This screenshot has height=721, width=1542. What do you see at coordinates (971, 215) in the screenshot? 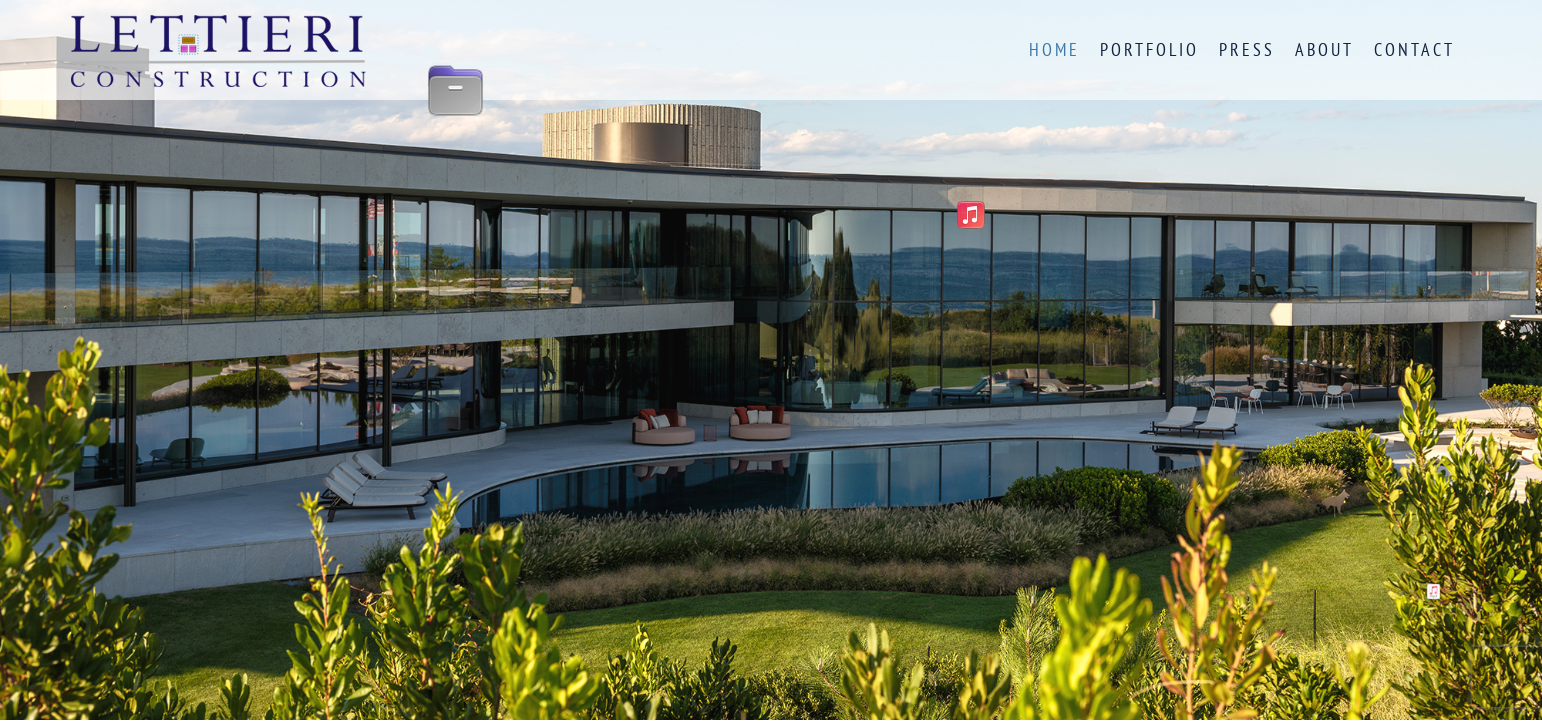
I see `open the music app` at bounding box center [971, 215].